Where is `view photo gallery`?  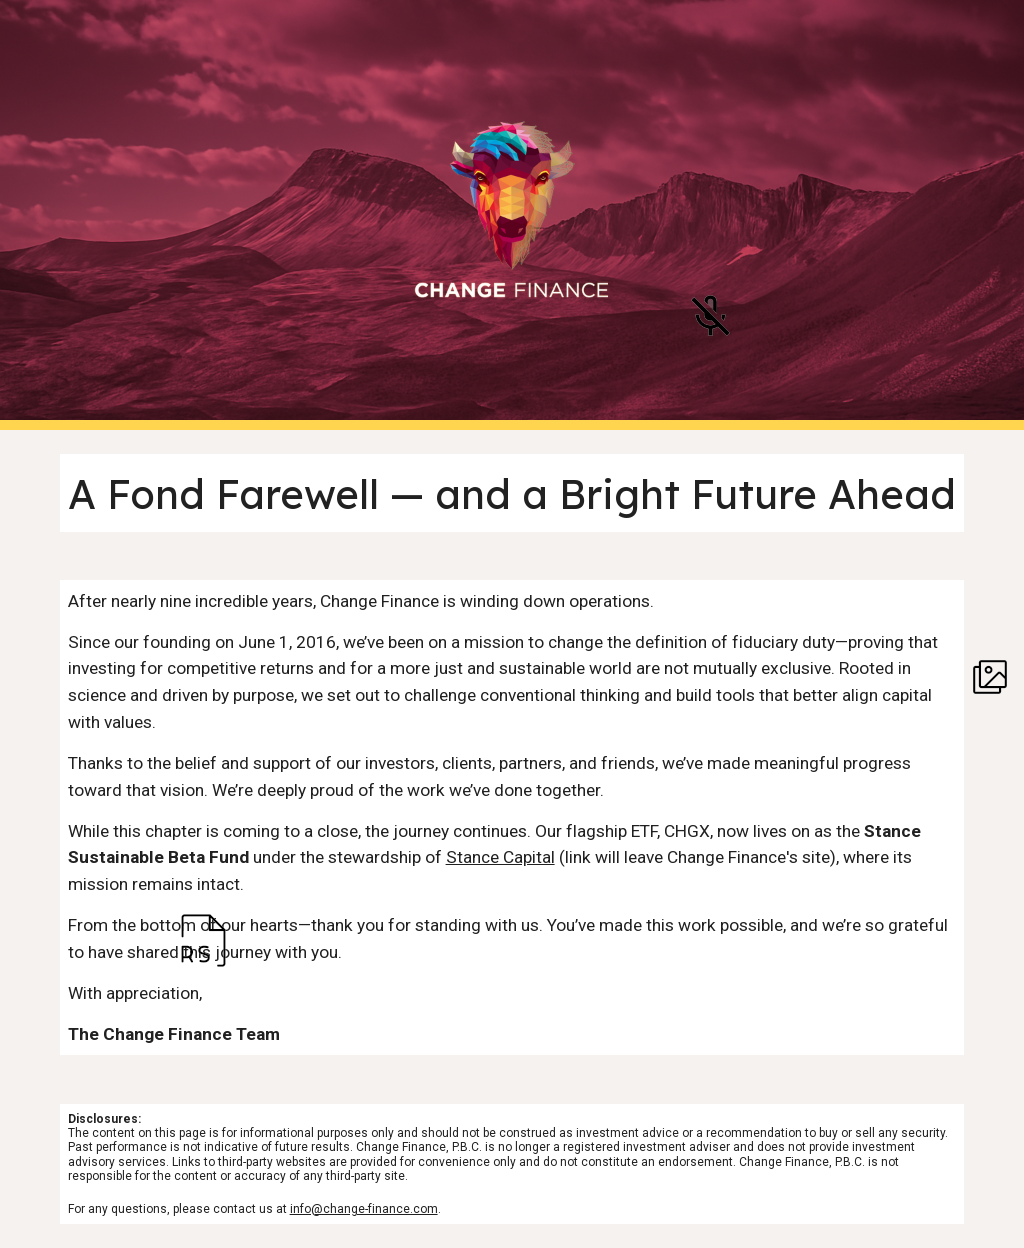 view photo gallery is located at coordinates (990, 677).